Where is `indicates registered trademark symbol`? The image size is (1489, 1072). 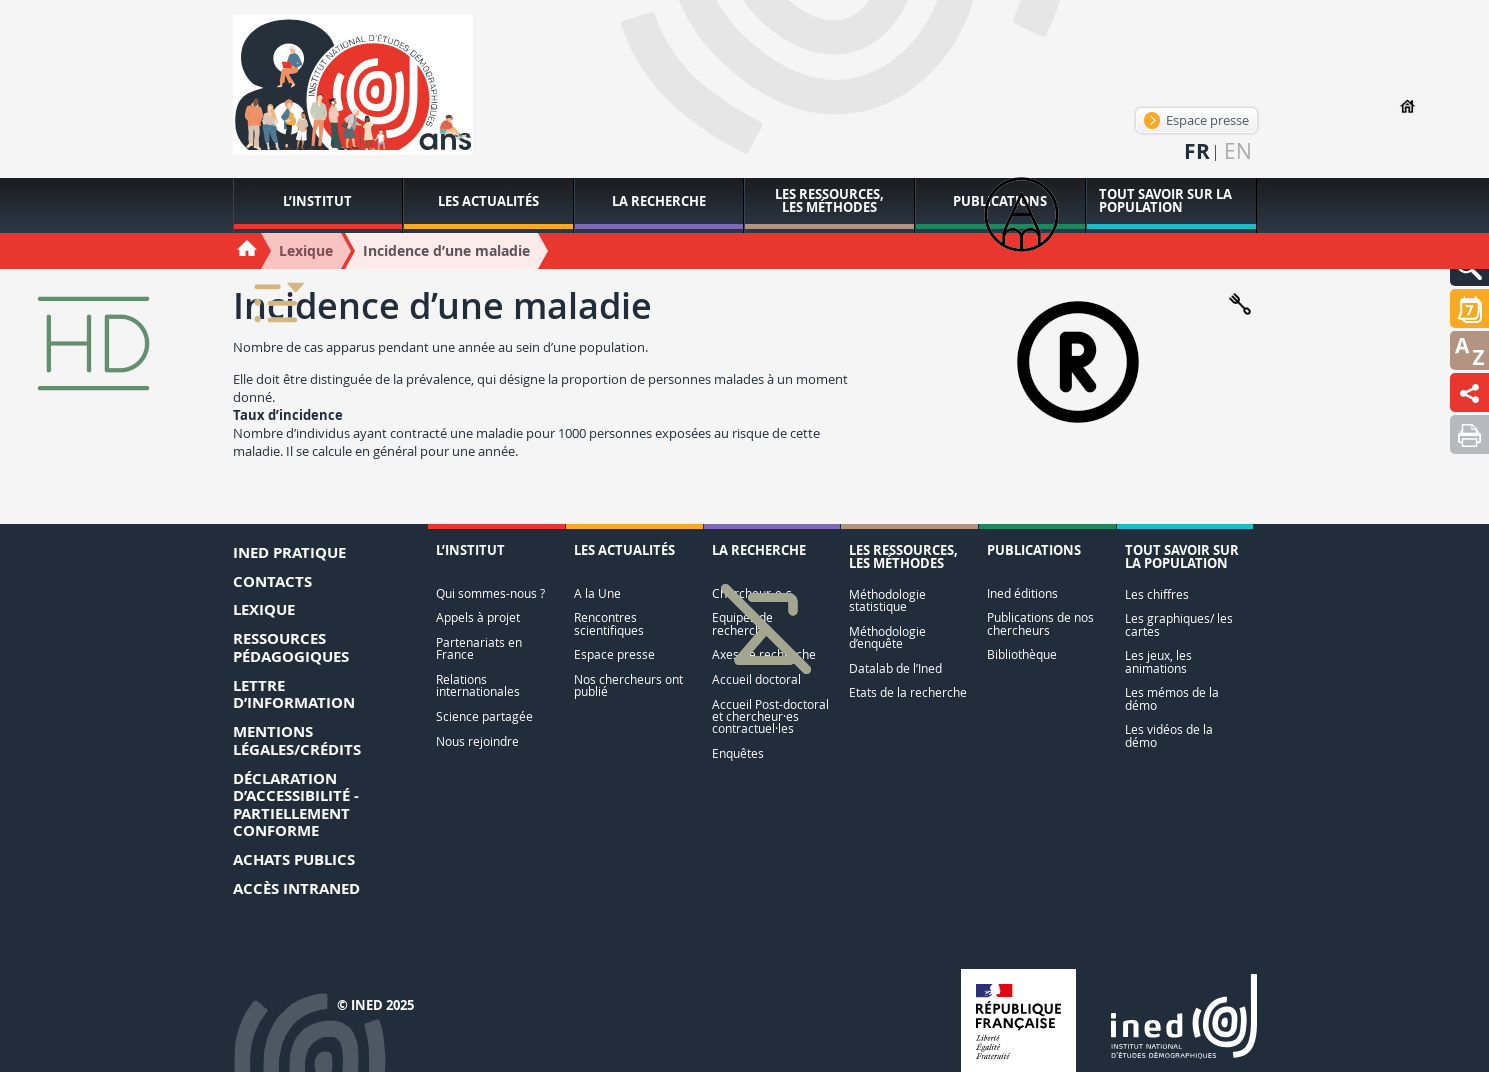 indicates registered trademark symbol is located at coordinates (1078, 362).